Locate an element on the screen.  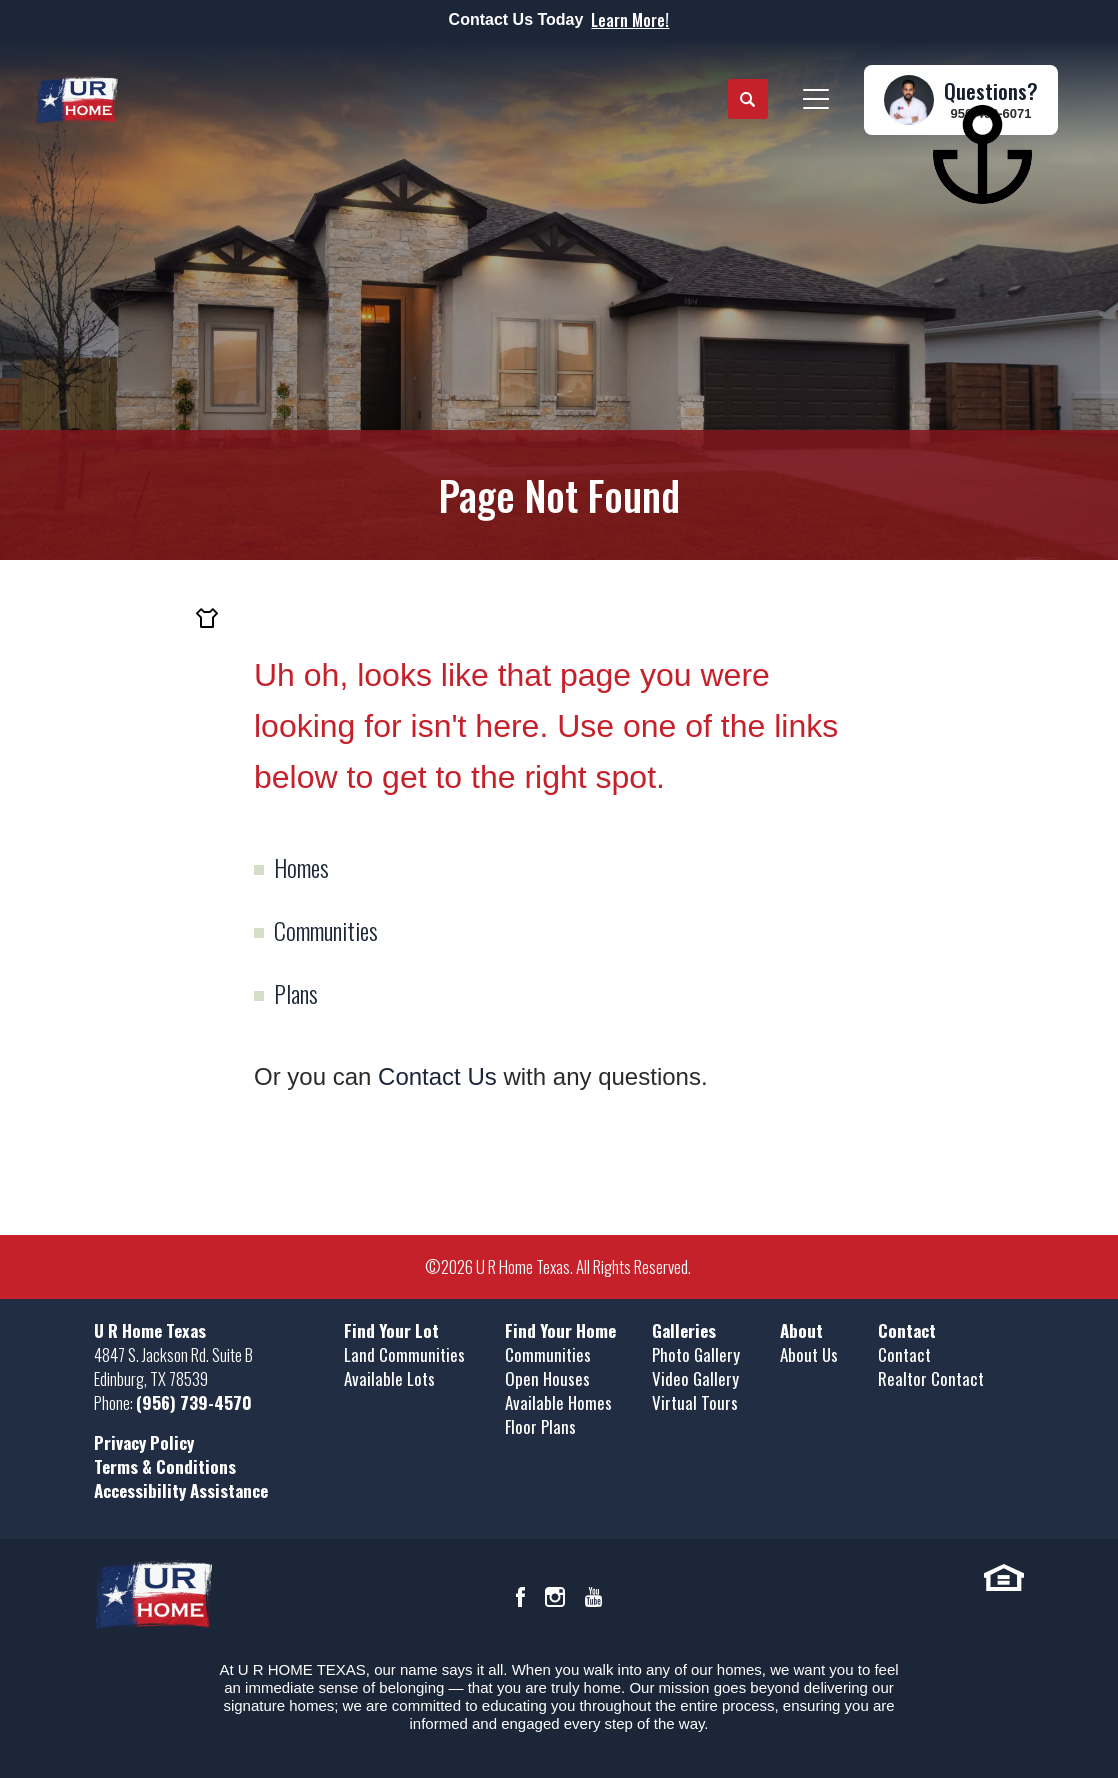
browse clothing or apparel items is located at coordinates (207, 618).